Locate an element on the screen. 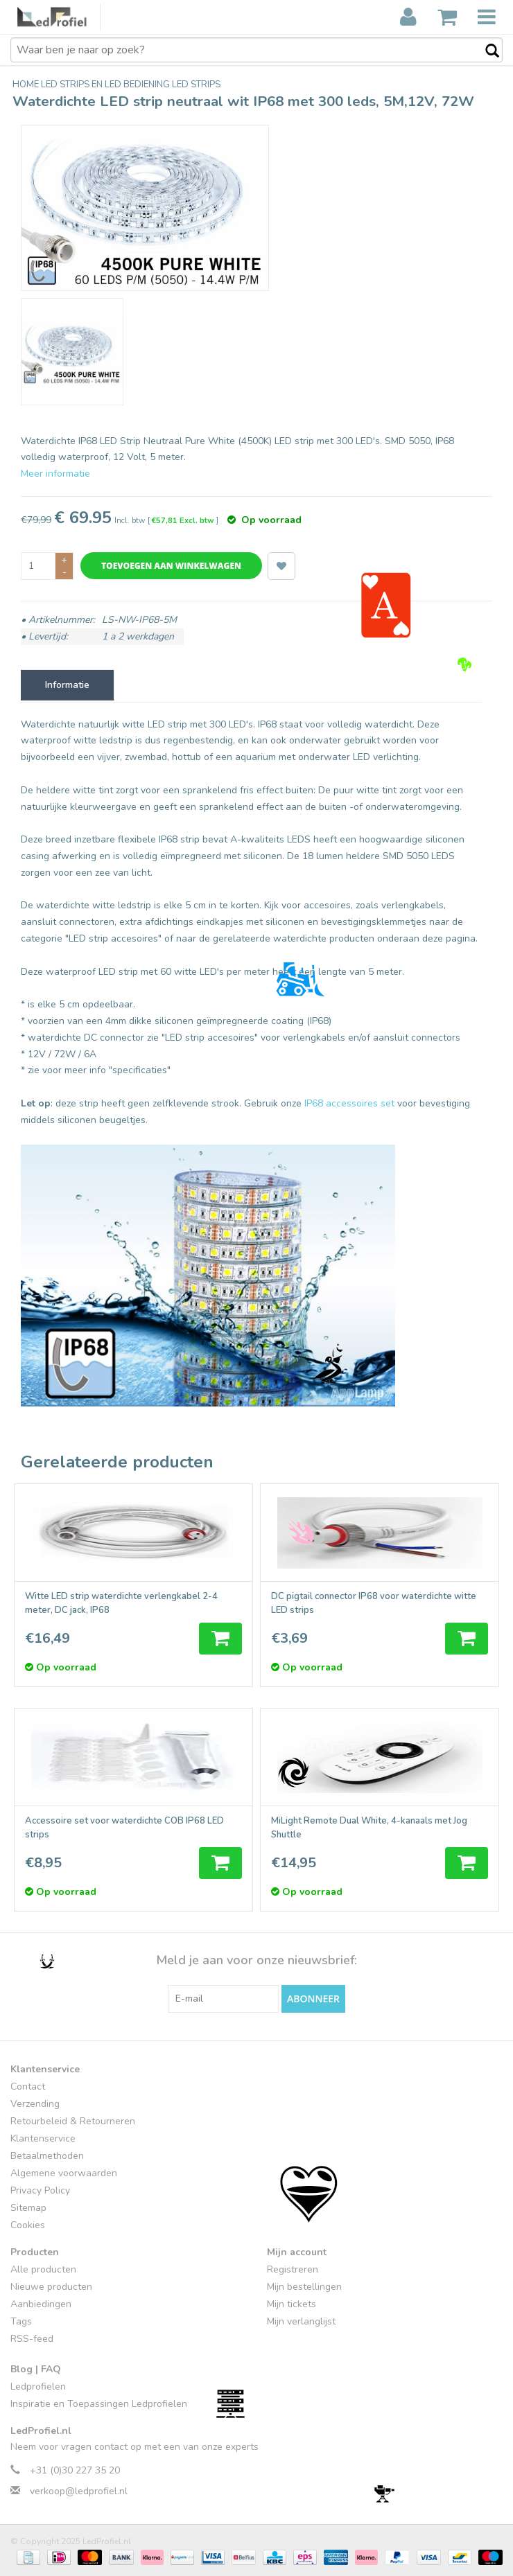  access server management settings is located at coordinates (230, 2403).